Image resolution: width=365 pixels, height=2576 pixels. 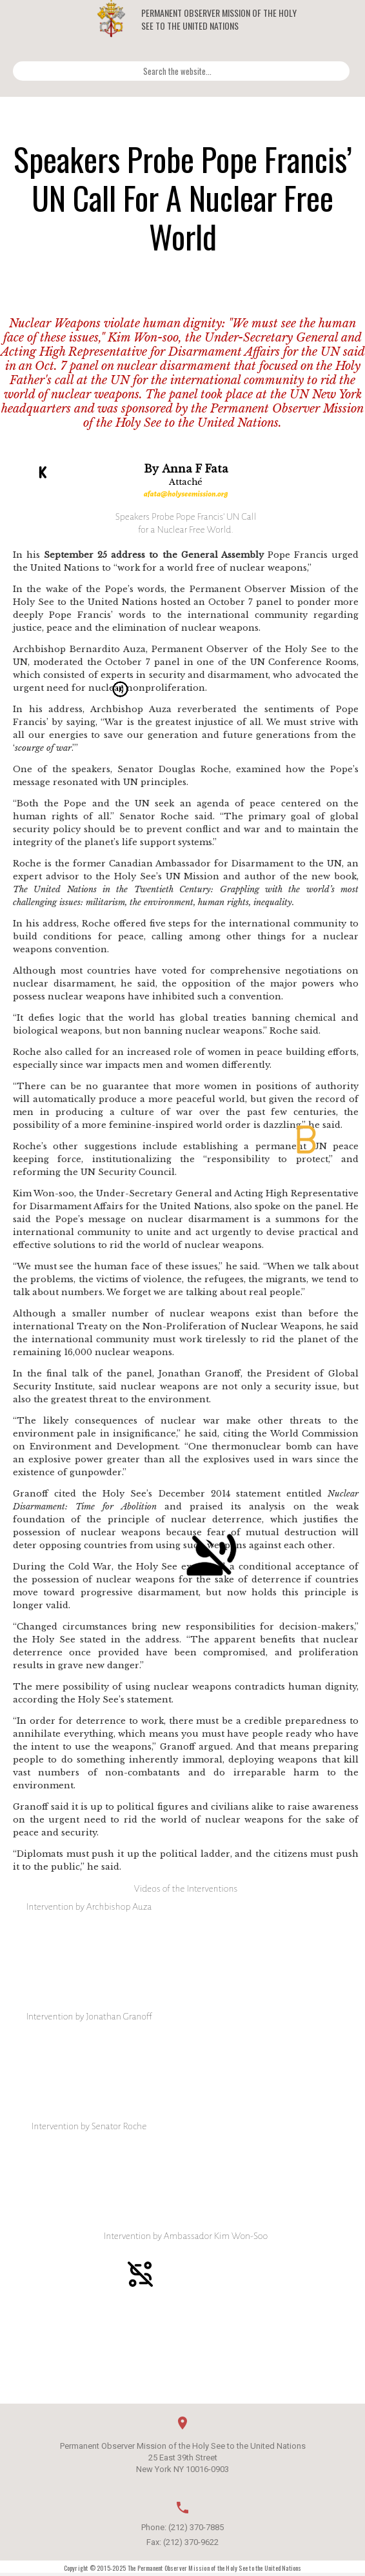 I want to click on disable route navigation, so click(x=140, y=2274).